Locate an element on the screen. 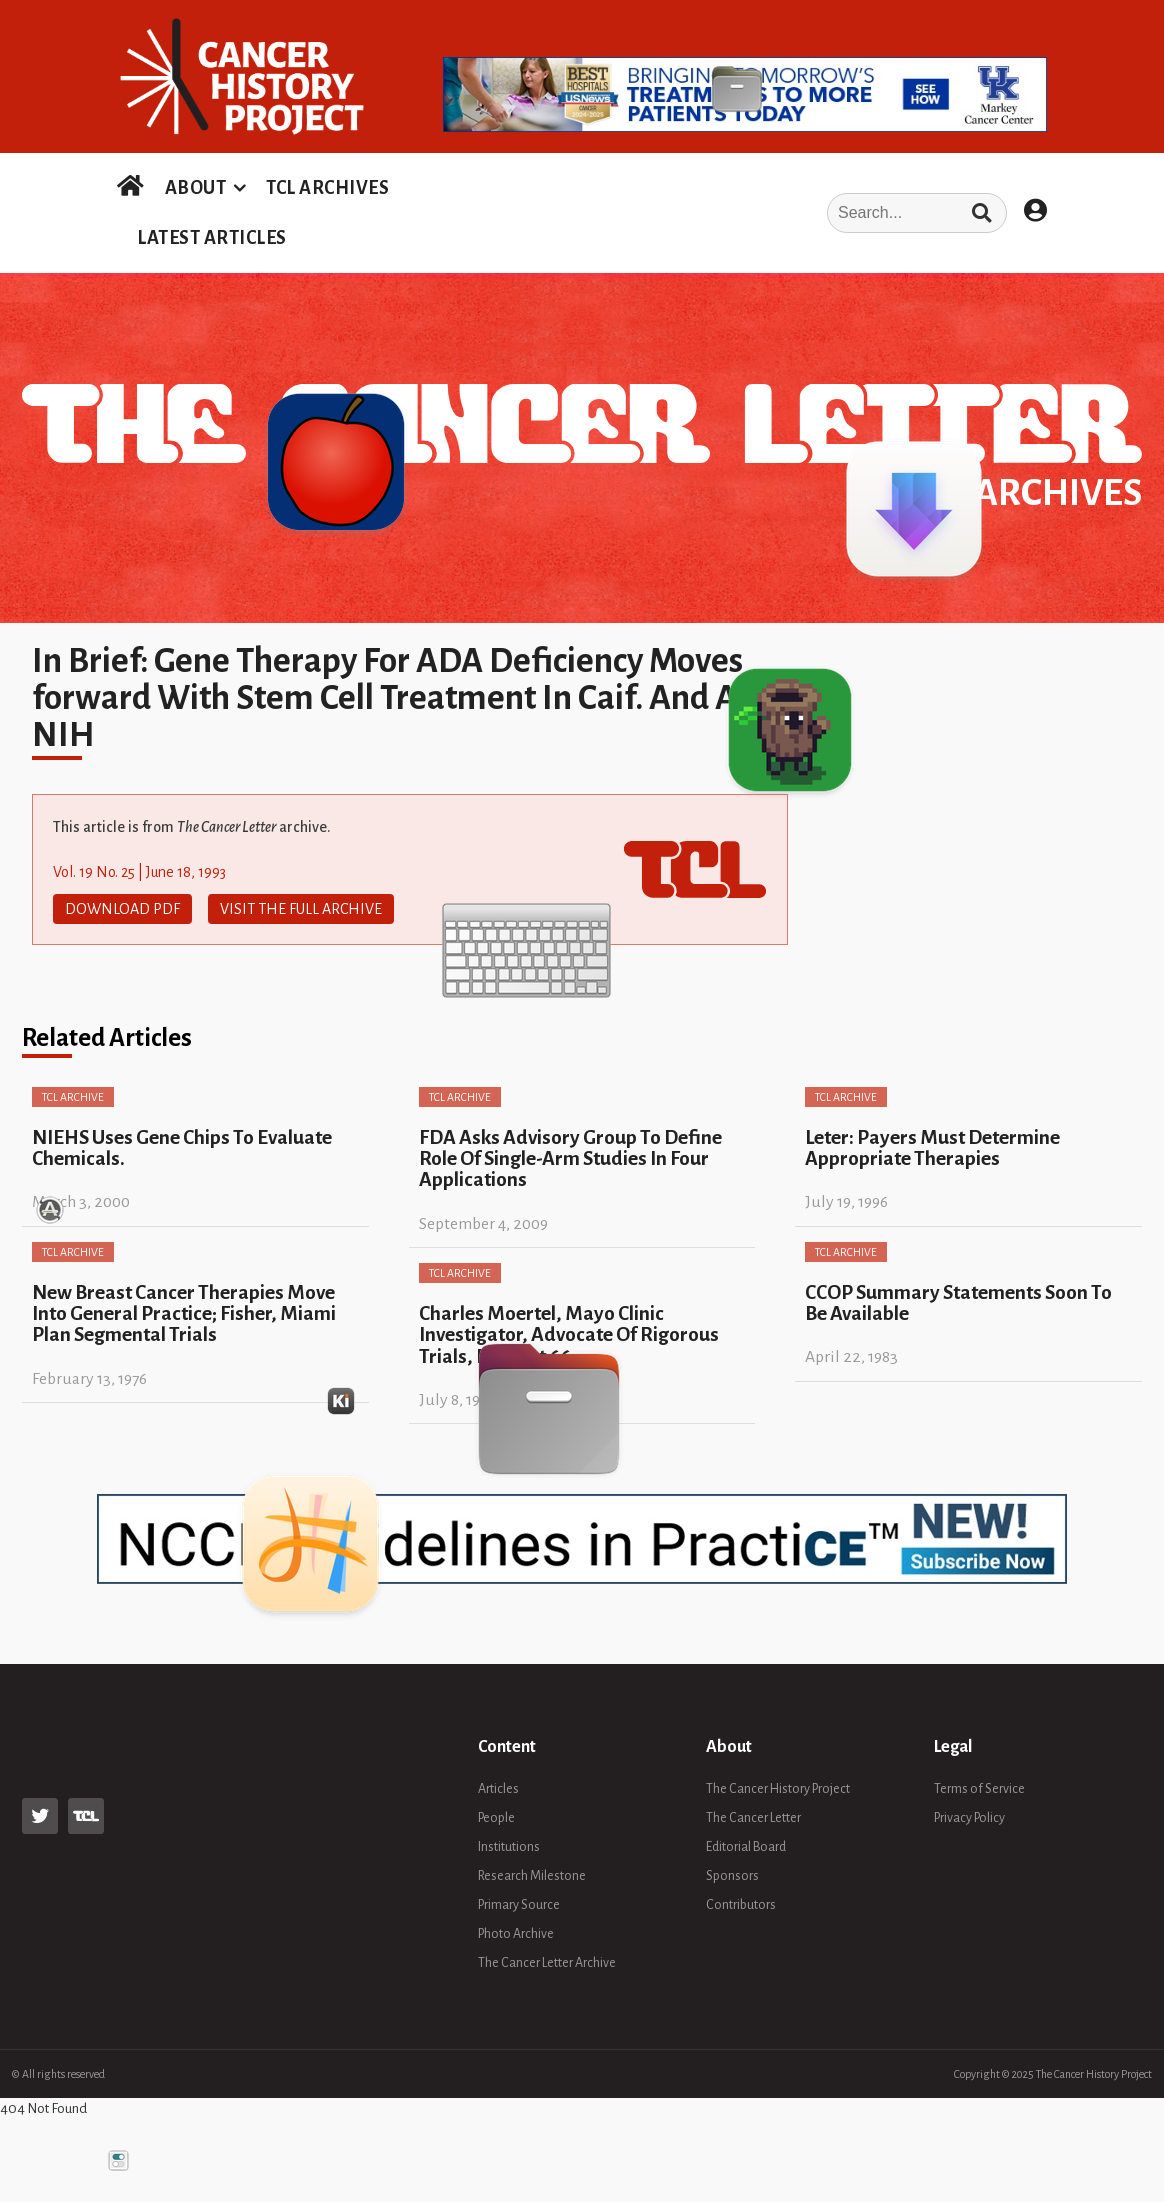 This screenshot has width=1164, height=2202. open the file manager application is located at coordinates (549, 1409).